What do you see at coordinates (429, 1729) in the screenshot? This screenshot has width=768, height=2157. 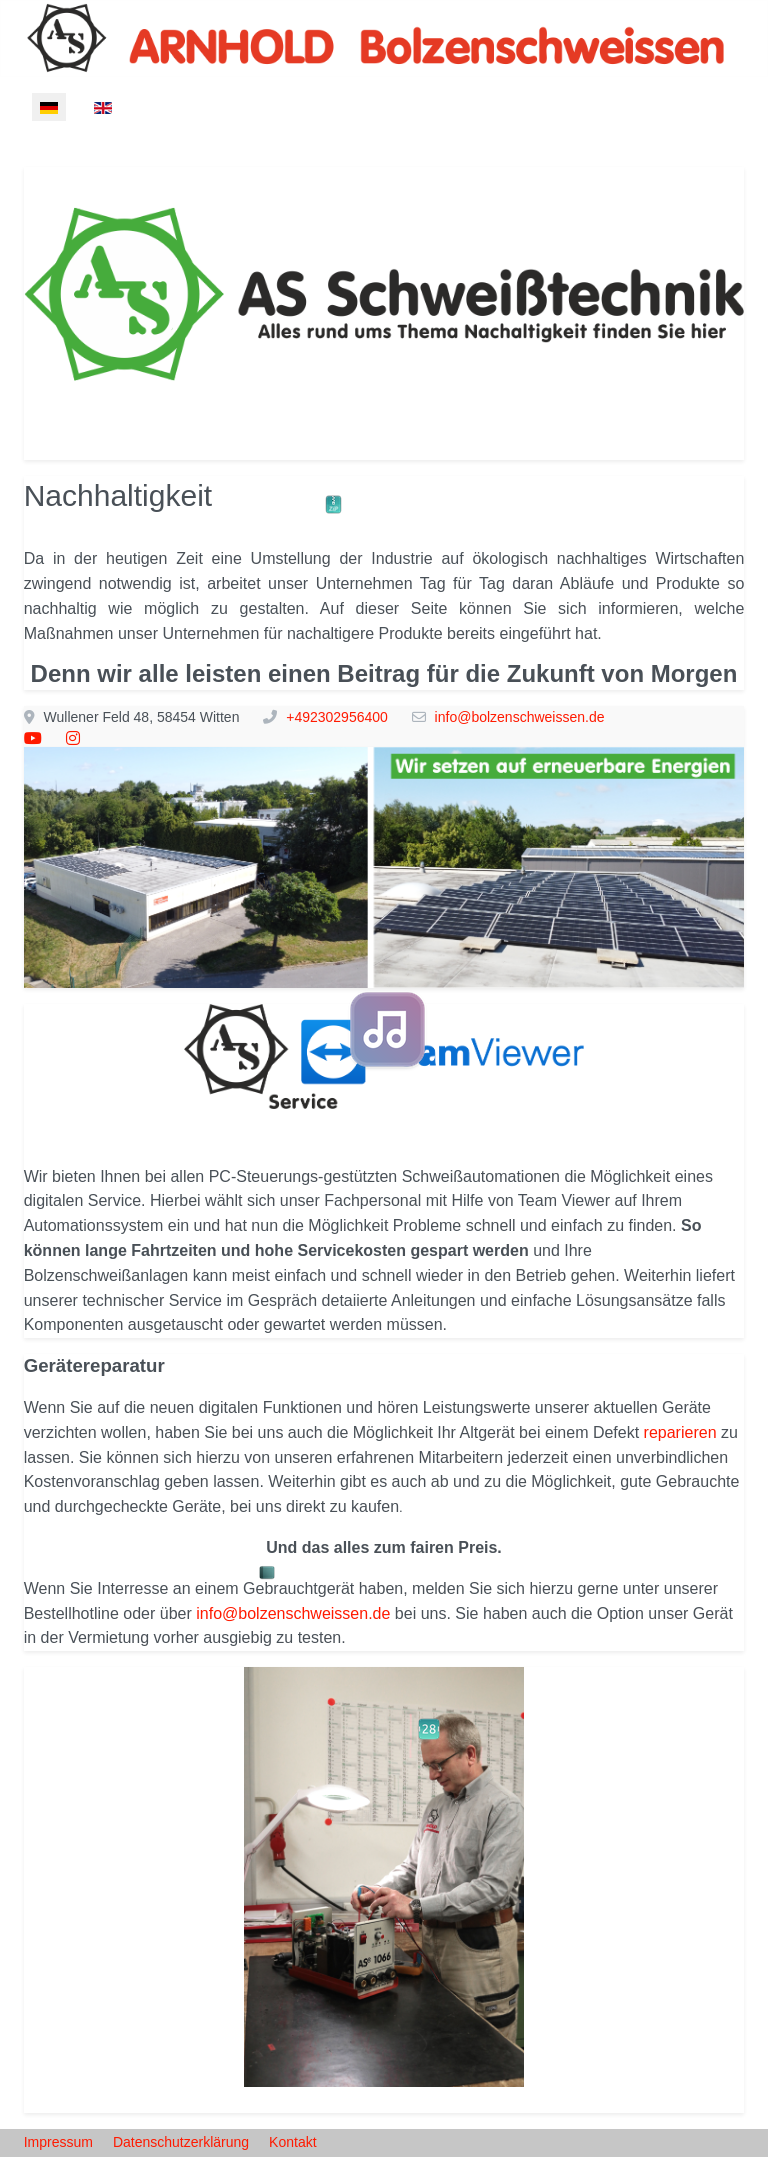 I see `open the office calendar app` at bounding box center [429, 1729].